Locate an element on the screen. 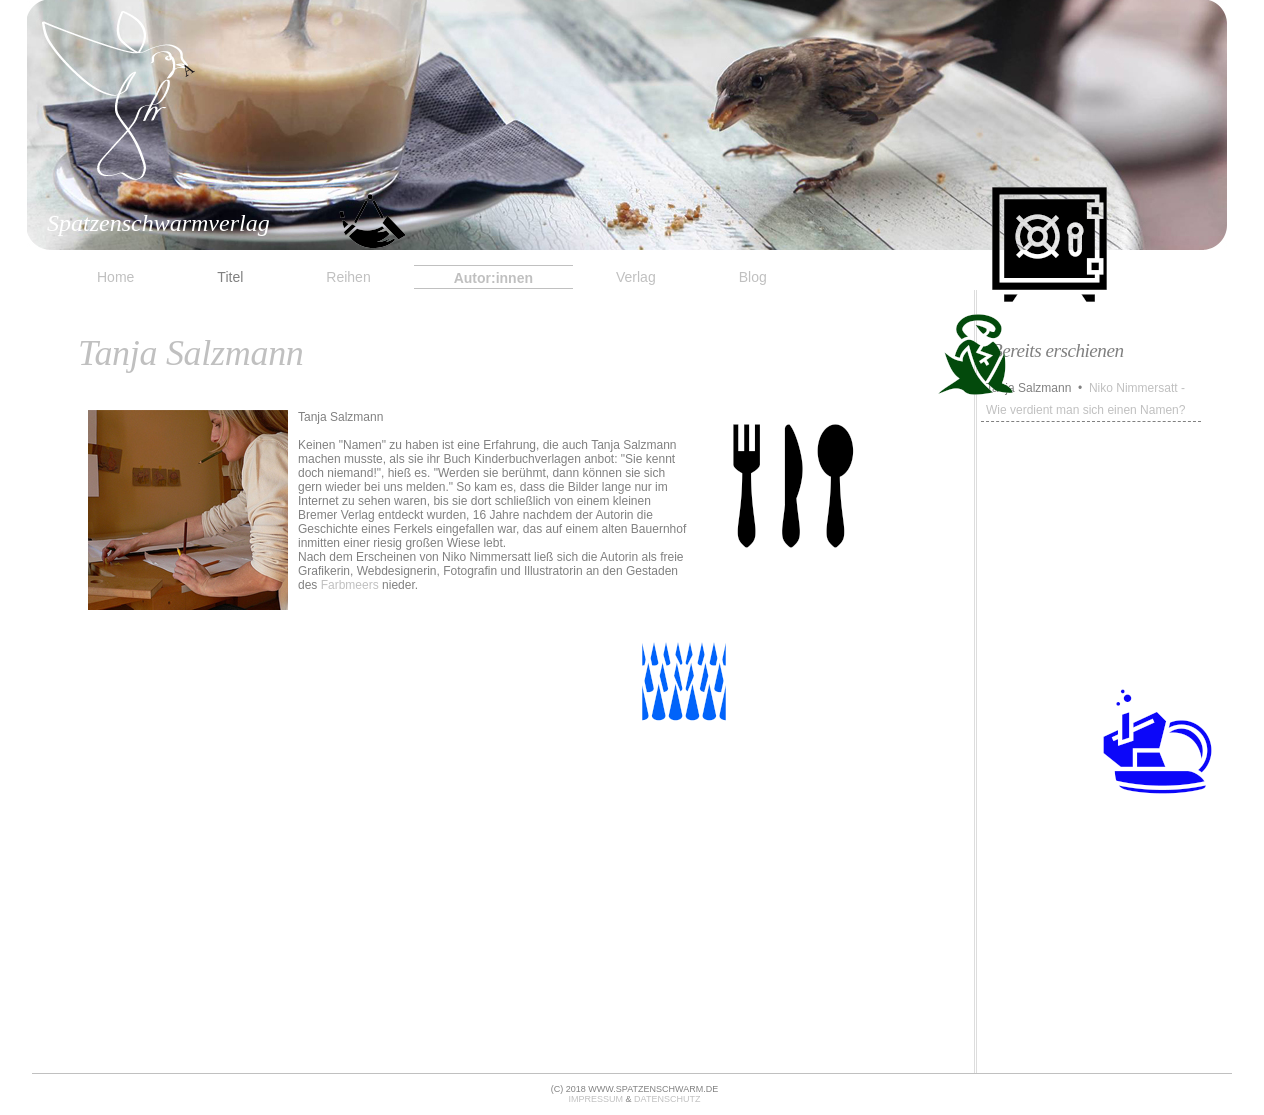 The image size is (1264, 1115). access secure storage or vault is located at coordinates (1049, 244).